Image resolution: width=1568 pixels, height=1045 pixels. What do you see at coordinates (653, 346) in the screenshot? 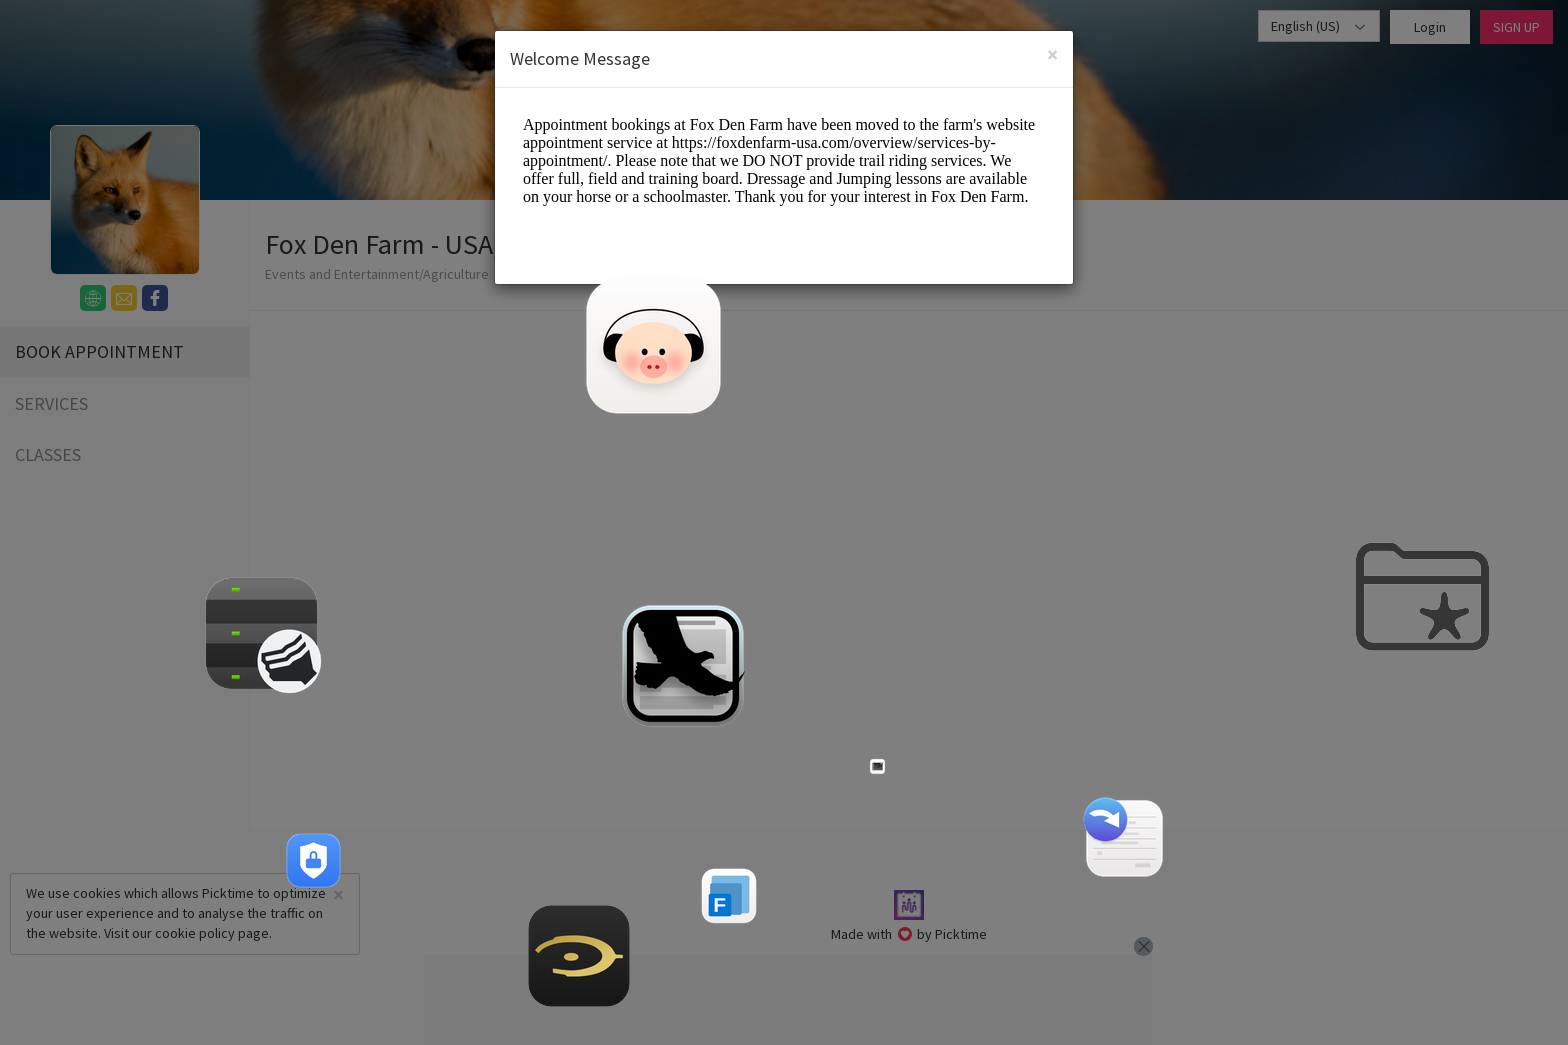
I see `open spek audio spectrum analyzer app` at bounding box center [653, 346].